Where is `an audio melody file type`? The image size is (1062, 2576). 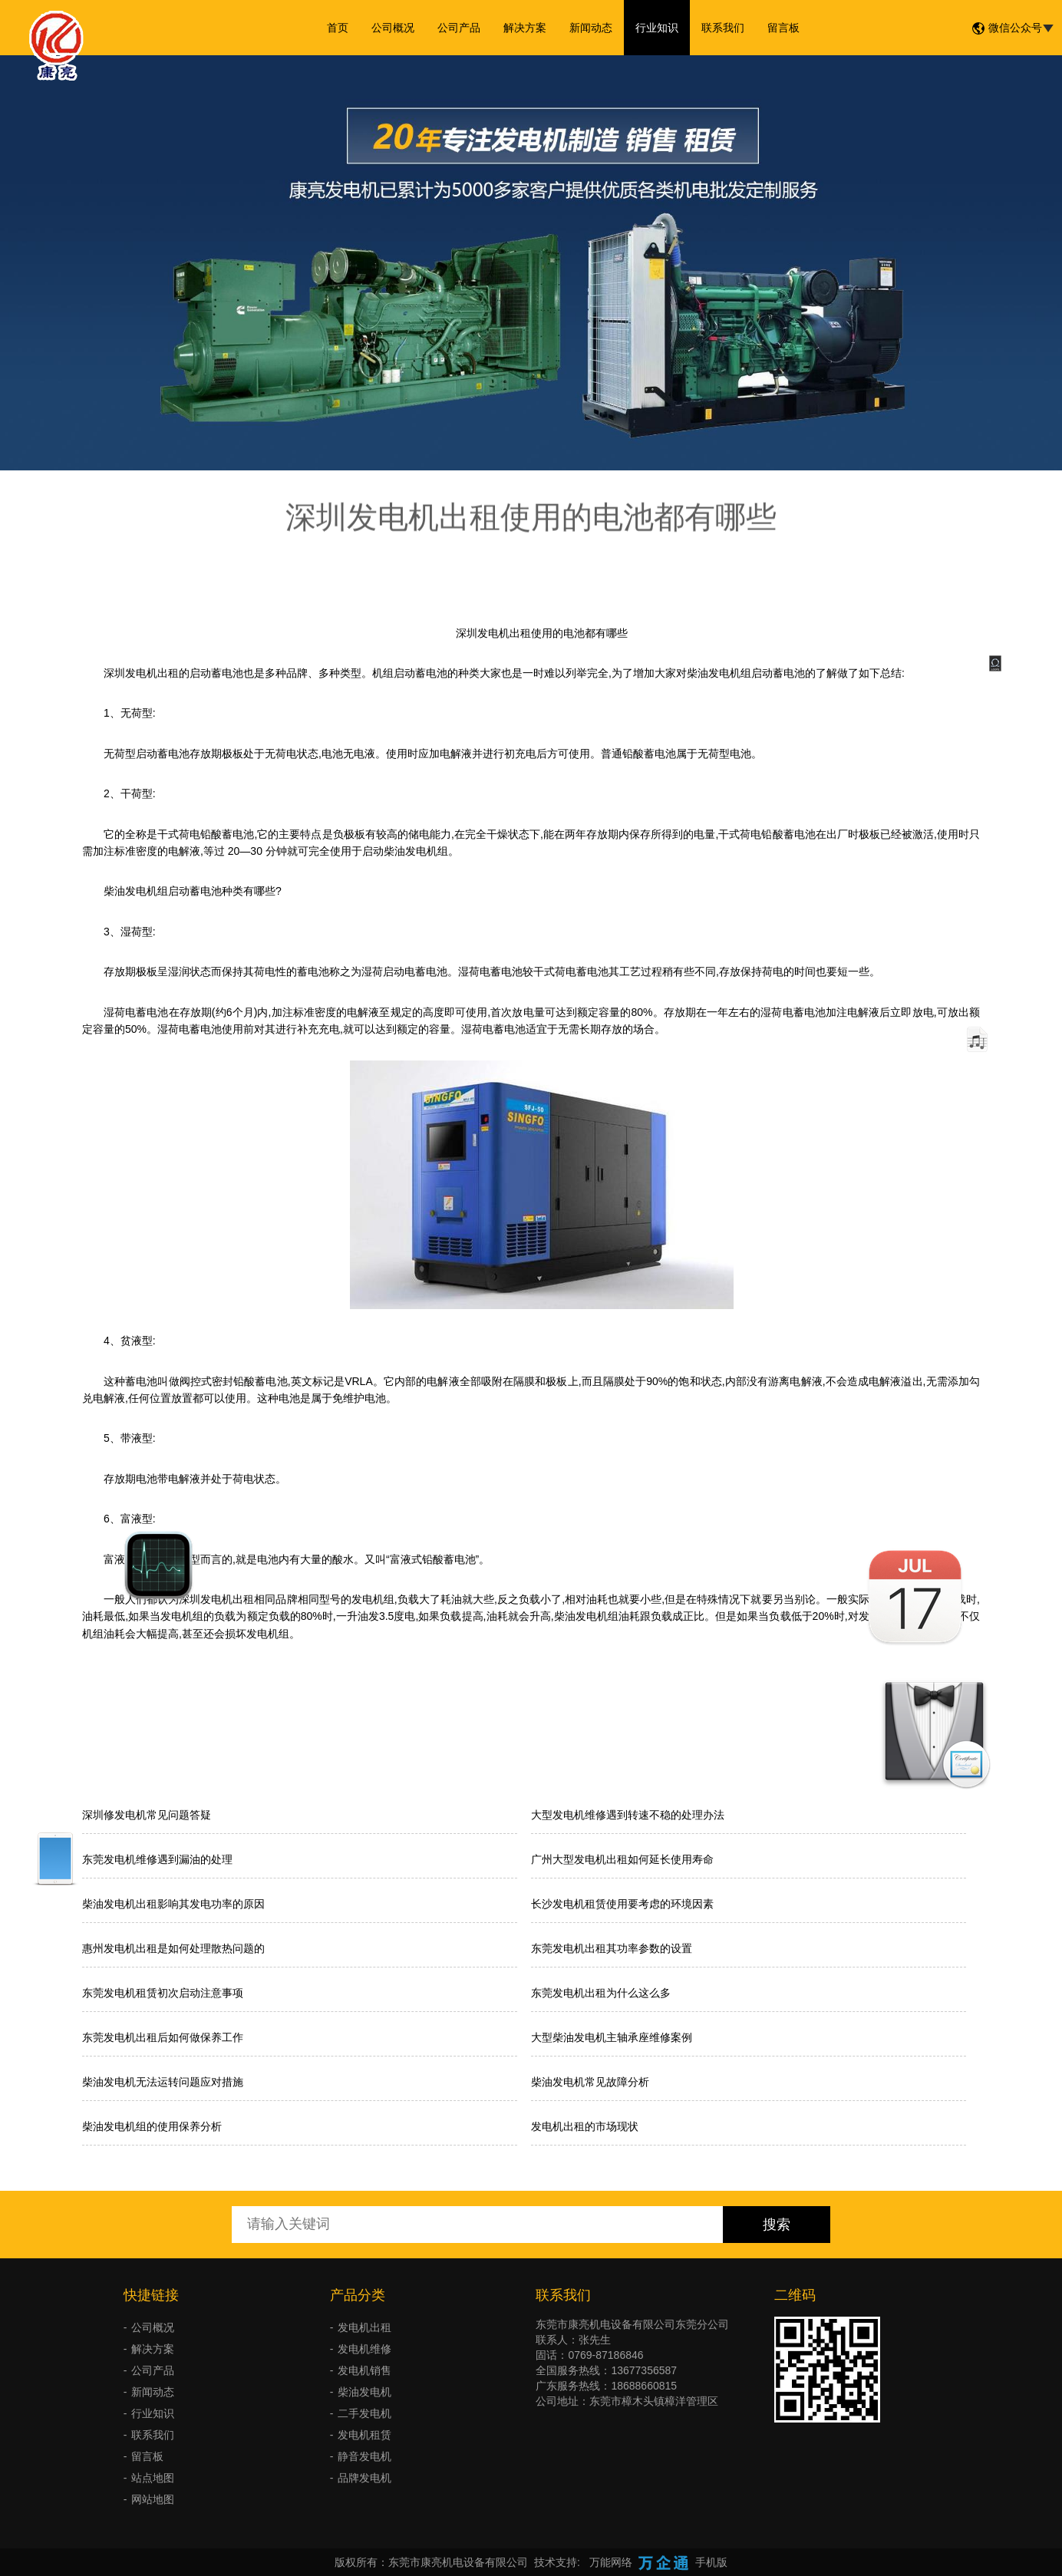
an audio melody file type is located at coordinates (977, 1039).